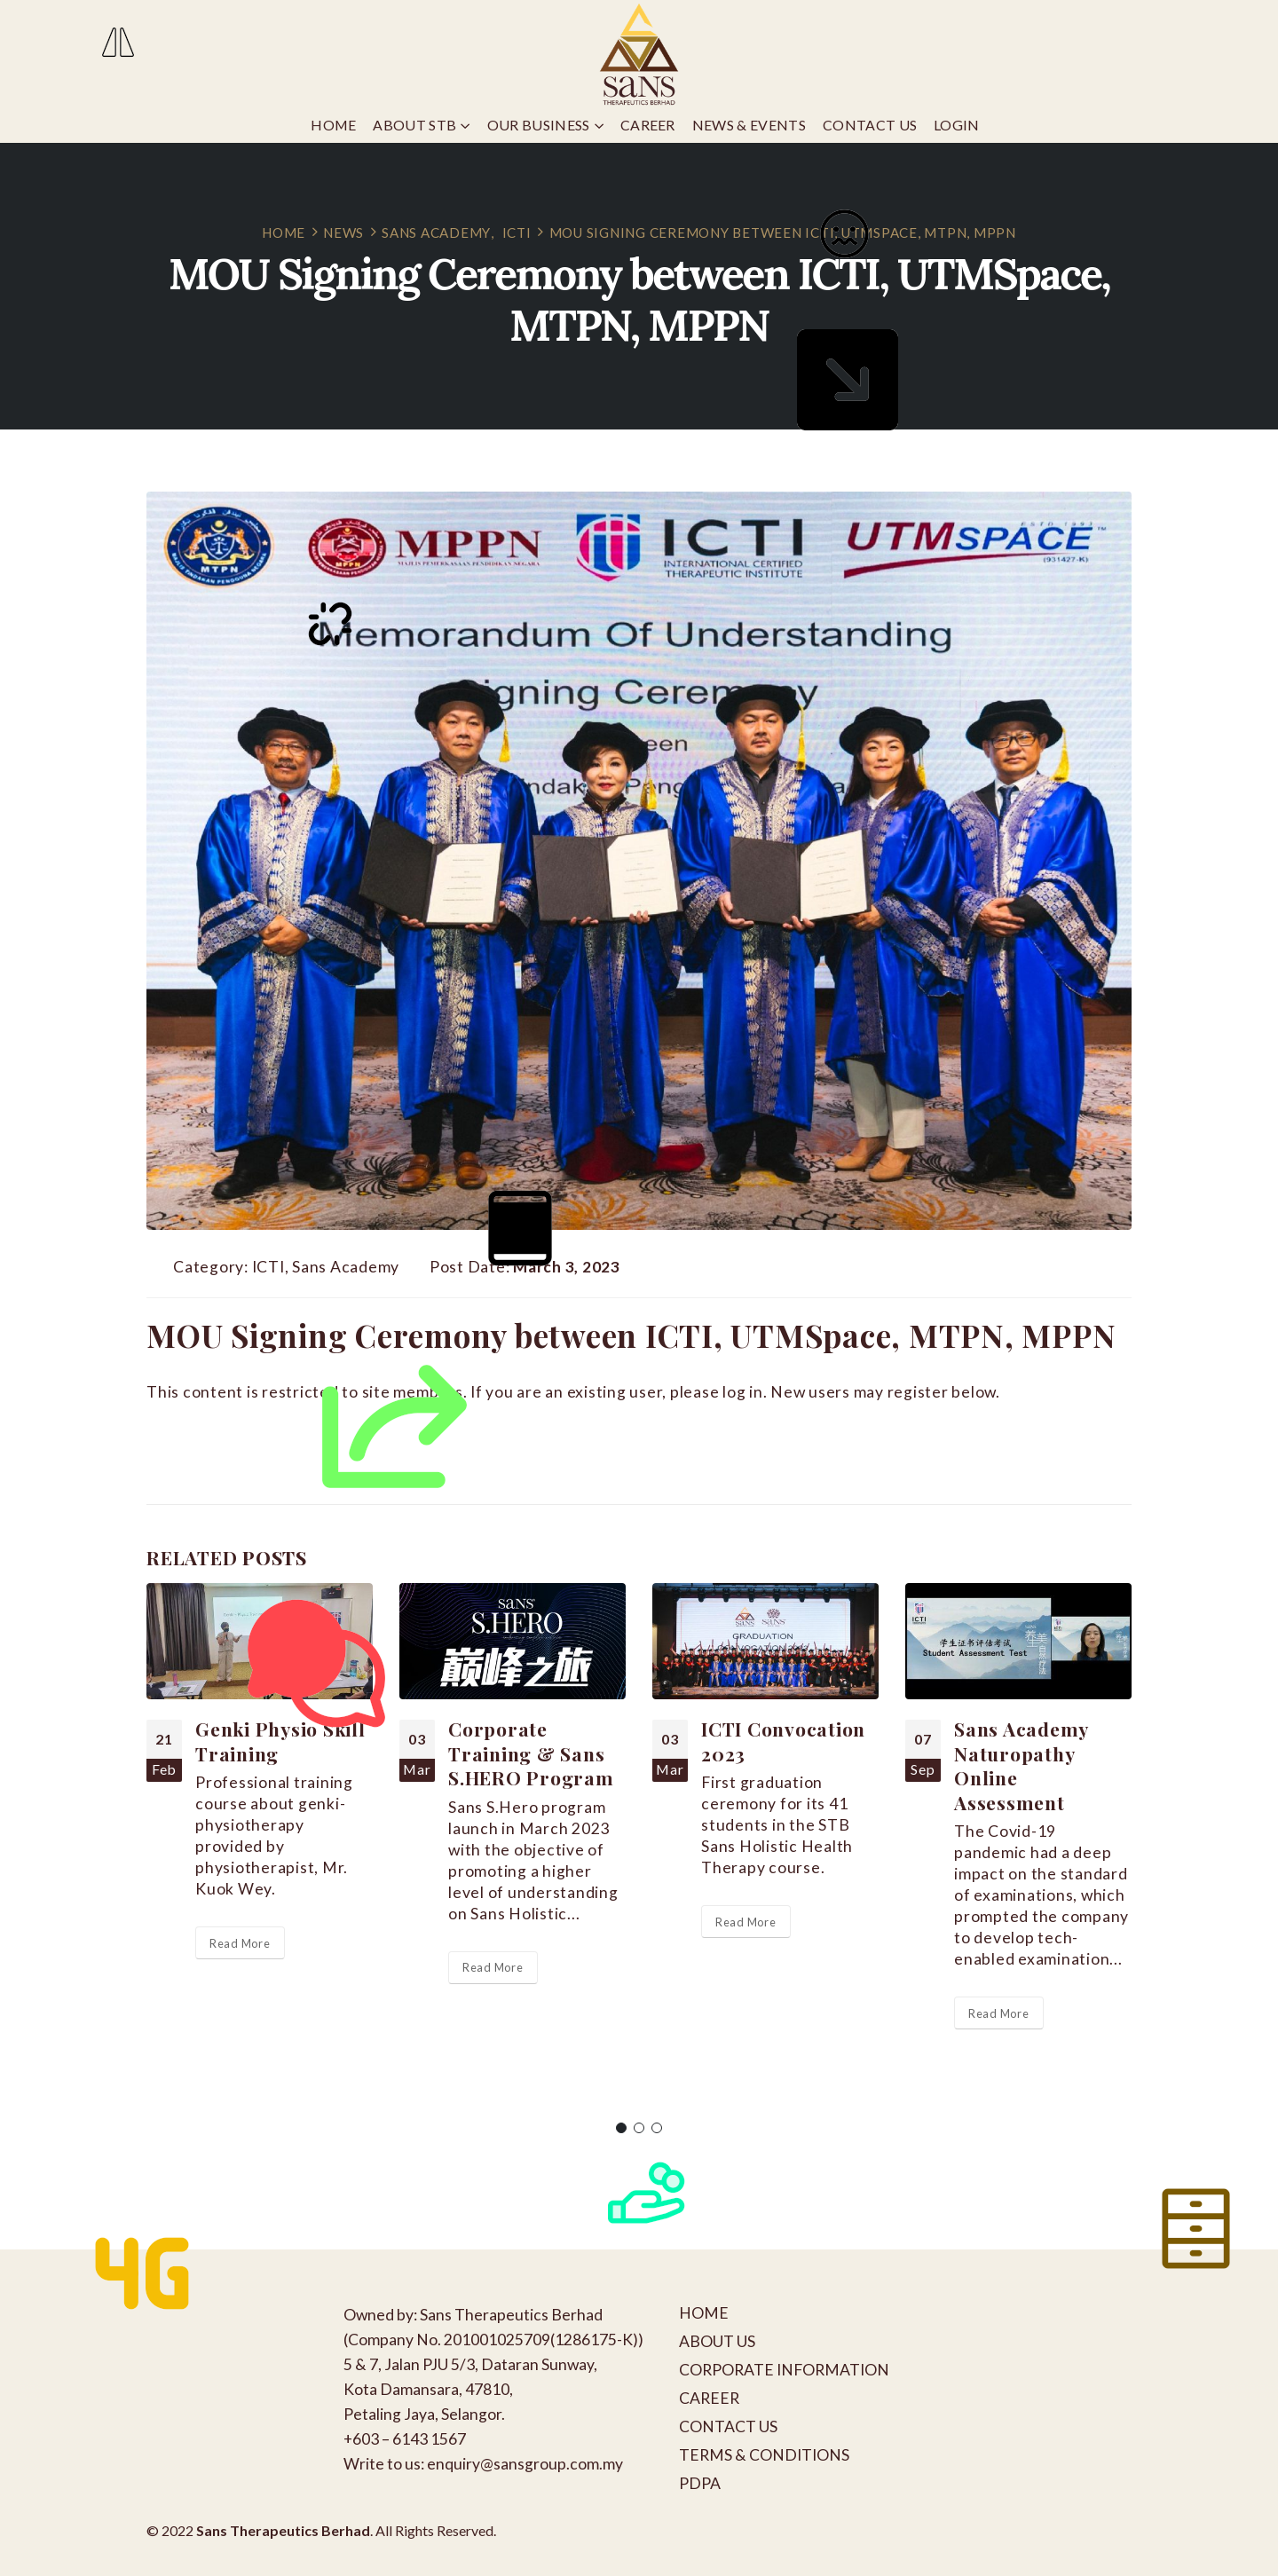  What do you see at coordinates (848, 380) in the screenshot?
I see `navigate to the bottom-right section` at bounding box center [848, 380].